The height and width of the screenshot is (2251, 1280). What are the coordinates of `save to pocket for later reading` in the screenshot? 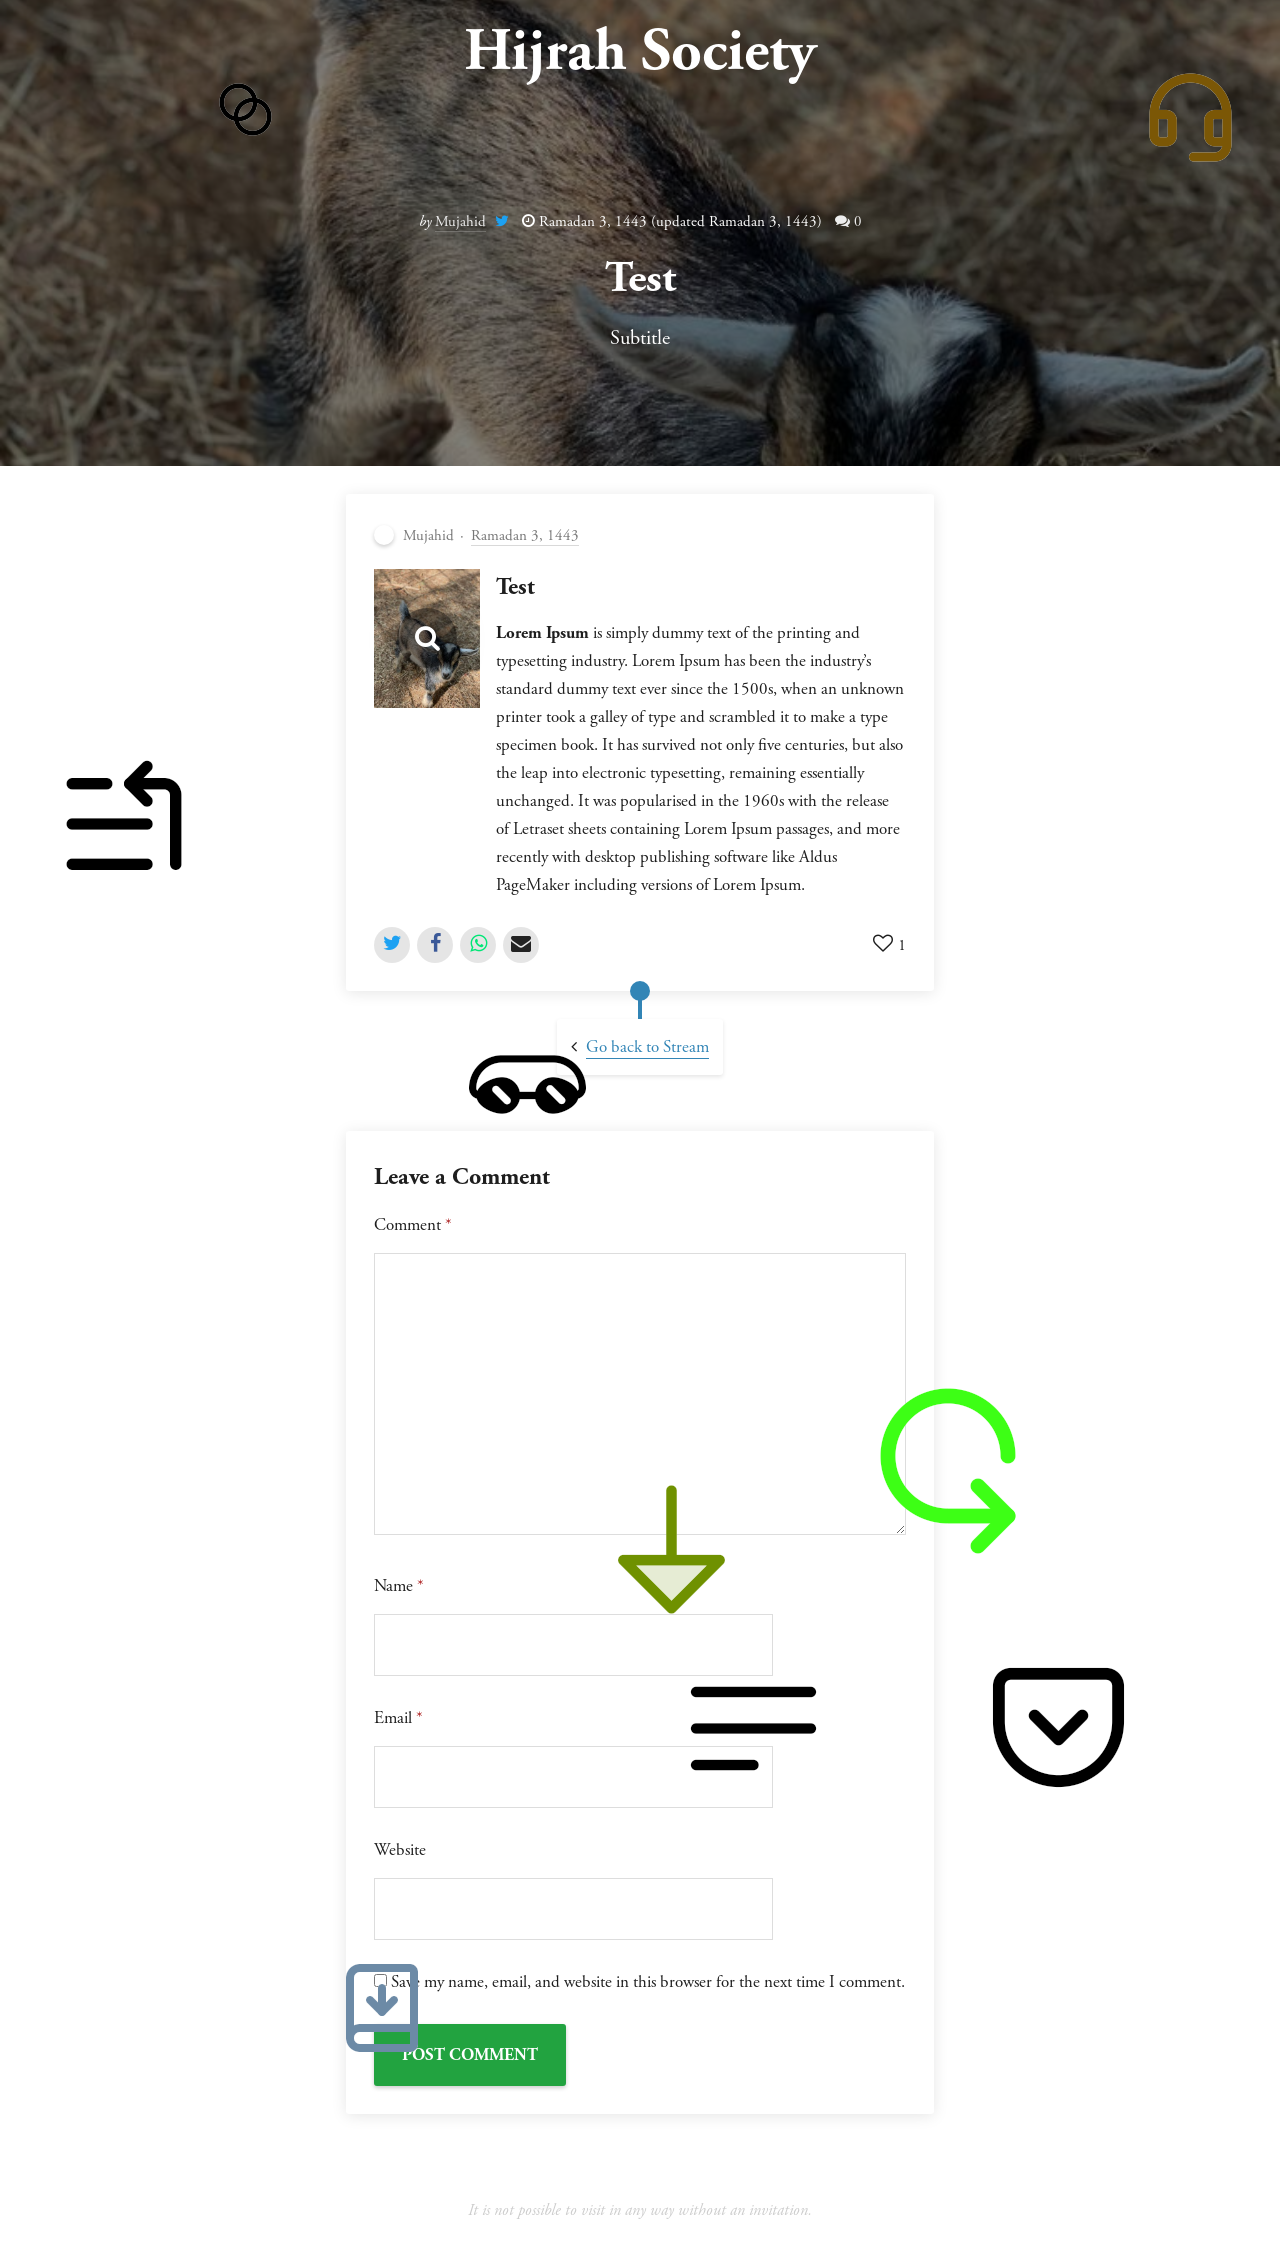 It's located at (1058, 1727).